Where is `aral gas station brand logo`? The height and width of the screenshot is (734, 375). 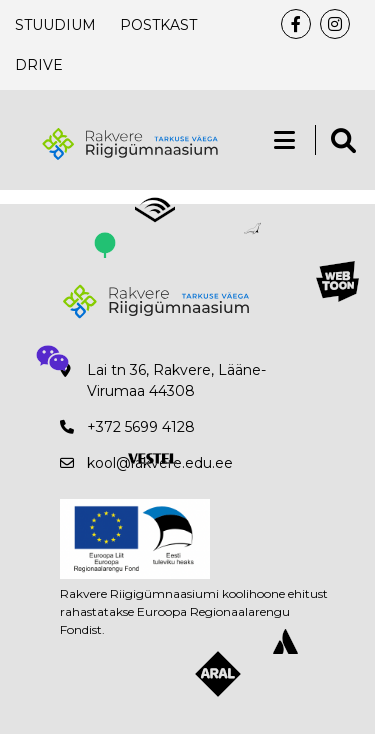 aral gas station brand logo is located at coordinates (218, 674).